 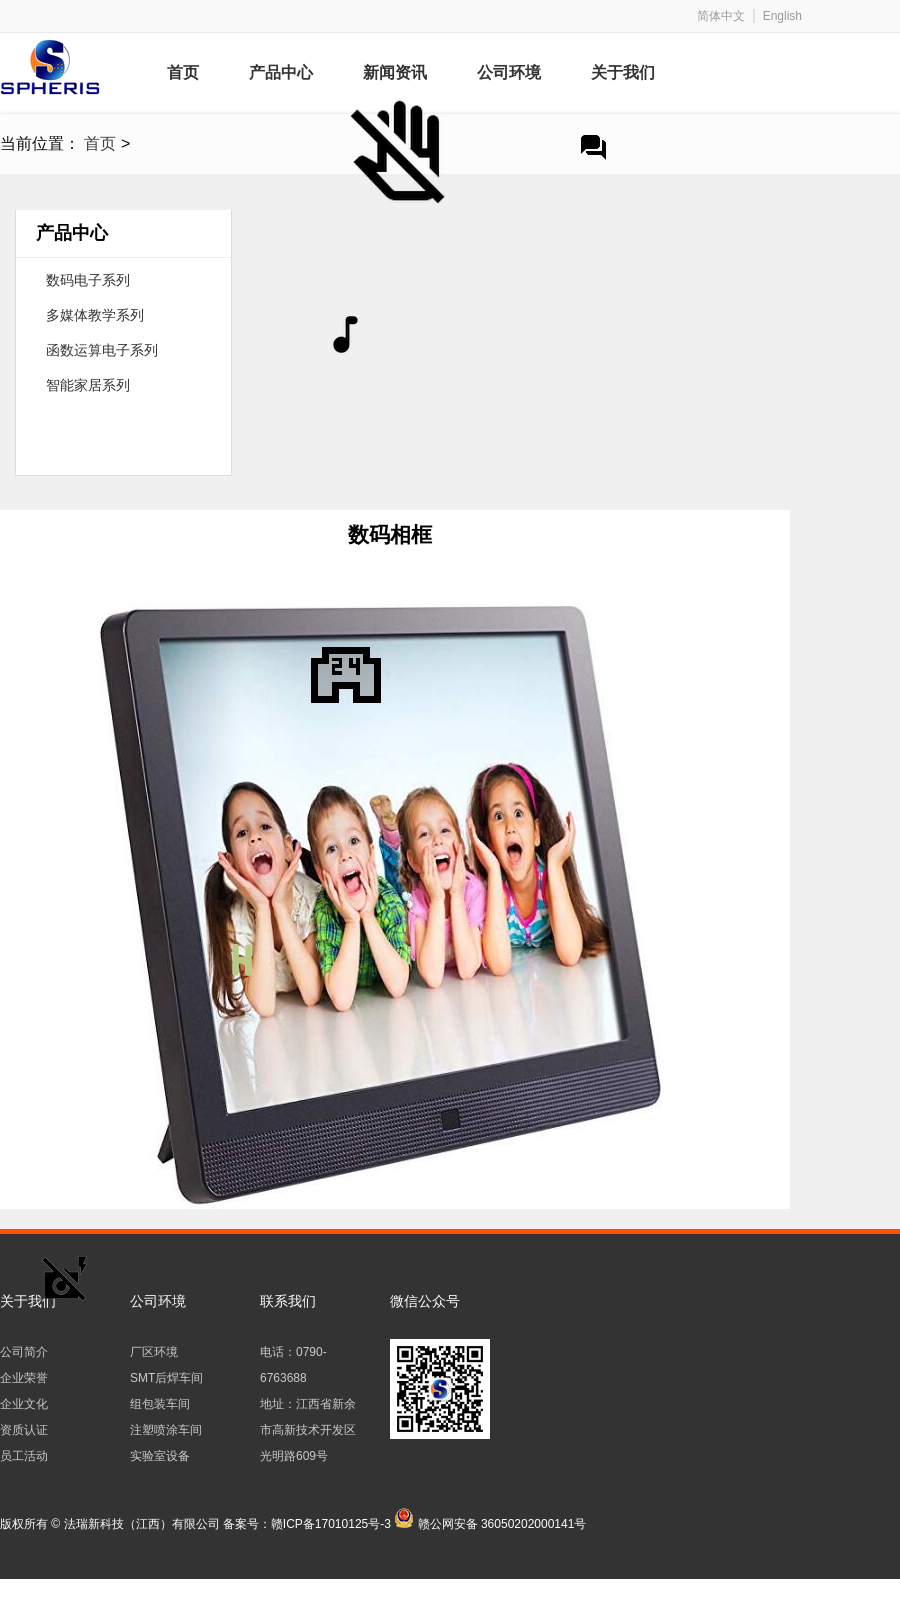 What do you see at coordinates (593, 147) in the screenshot?
I see `open discussion forum or group chat` at bounding box center [593, 147].